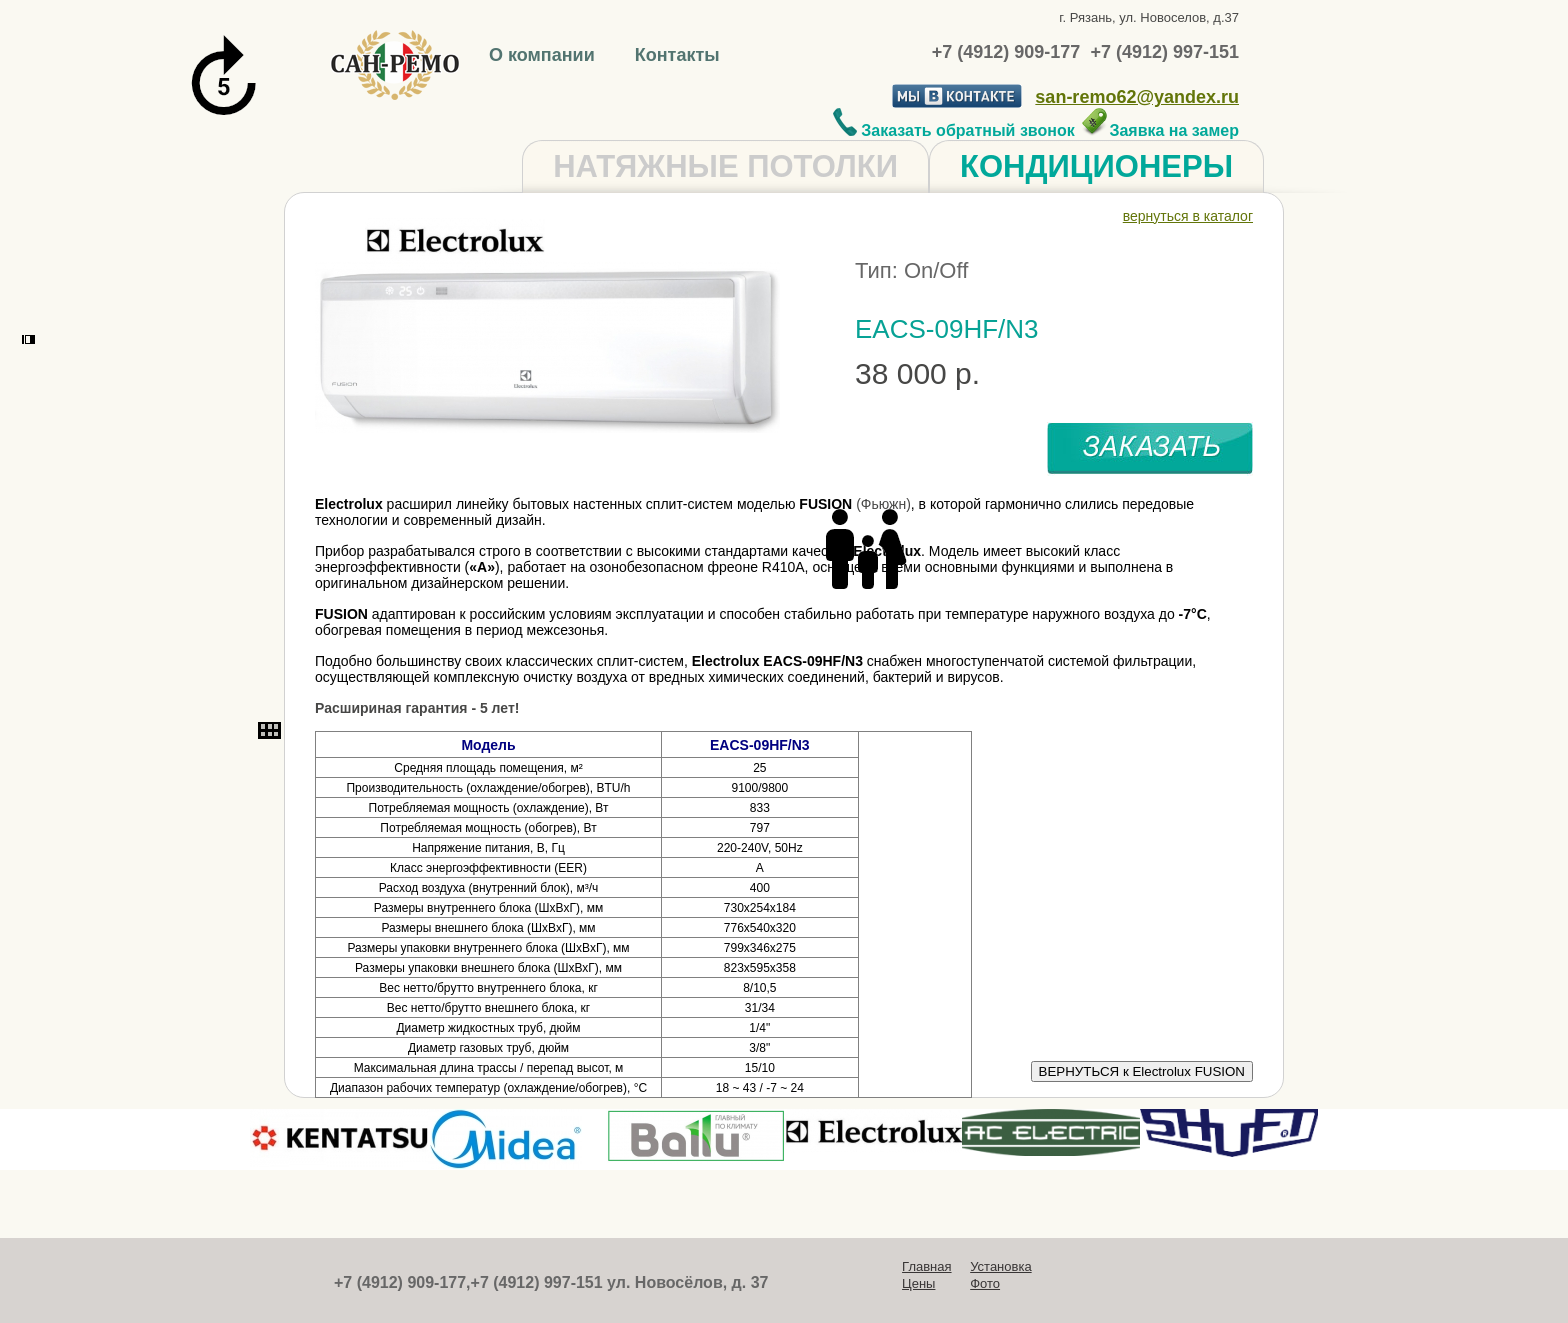 Image resolution: width=1568 pixels, height=1323 pixels. I want to click on indicates family restroom availability, so click(866, 549).